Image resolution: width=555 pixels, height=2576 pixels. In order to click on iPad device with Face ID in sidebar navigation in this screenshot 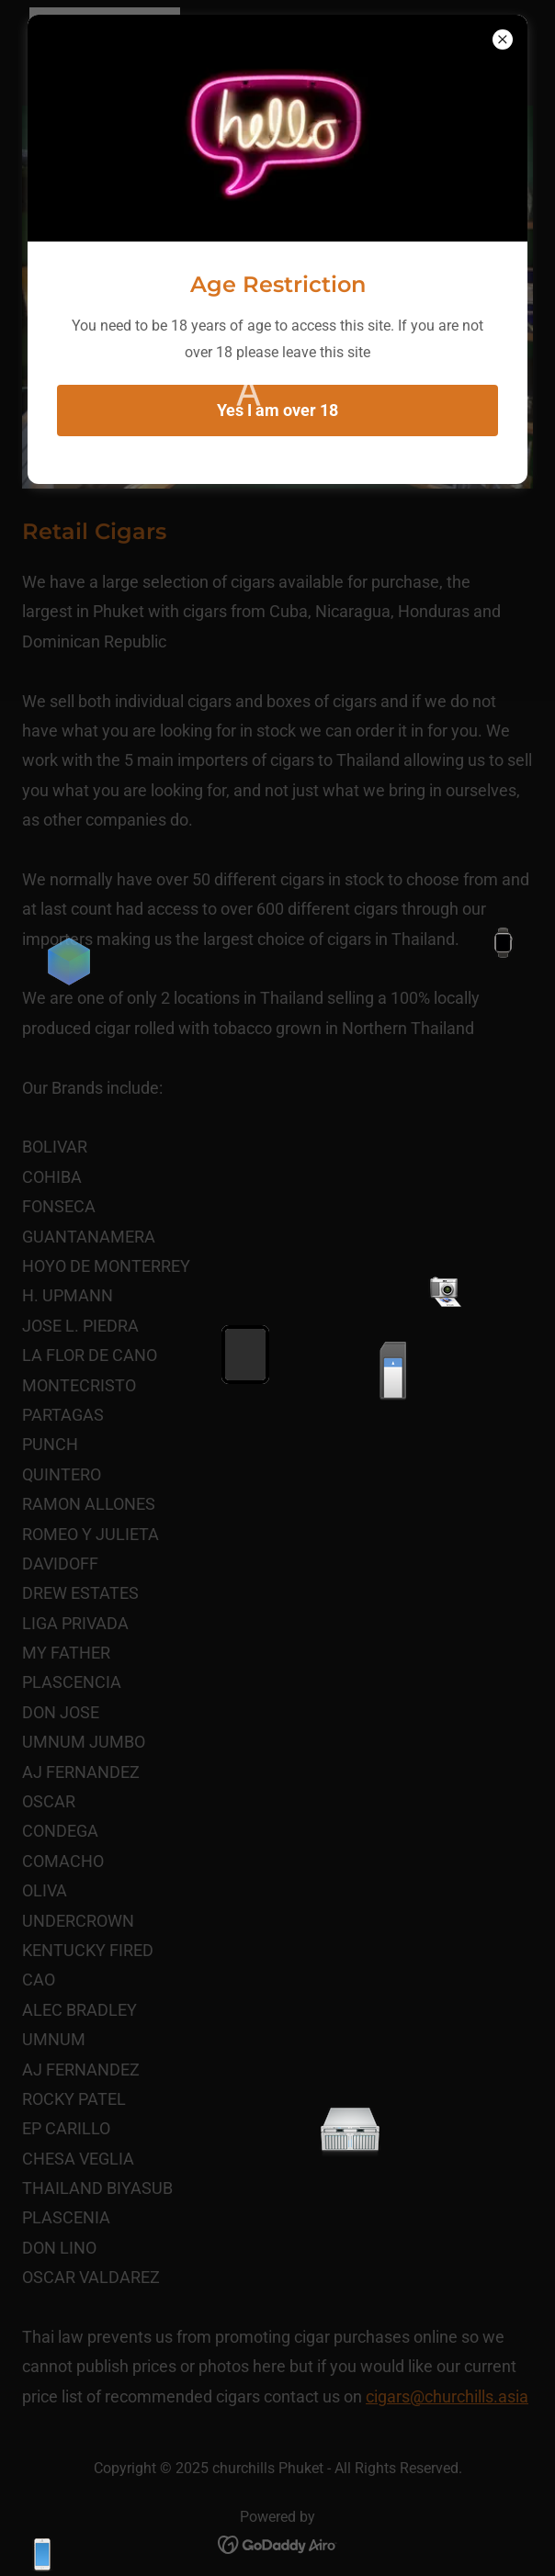, I will do `click(245, 1355)`.